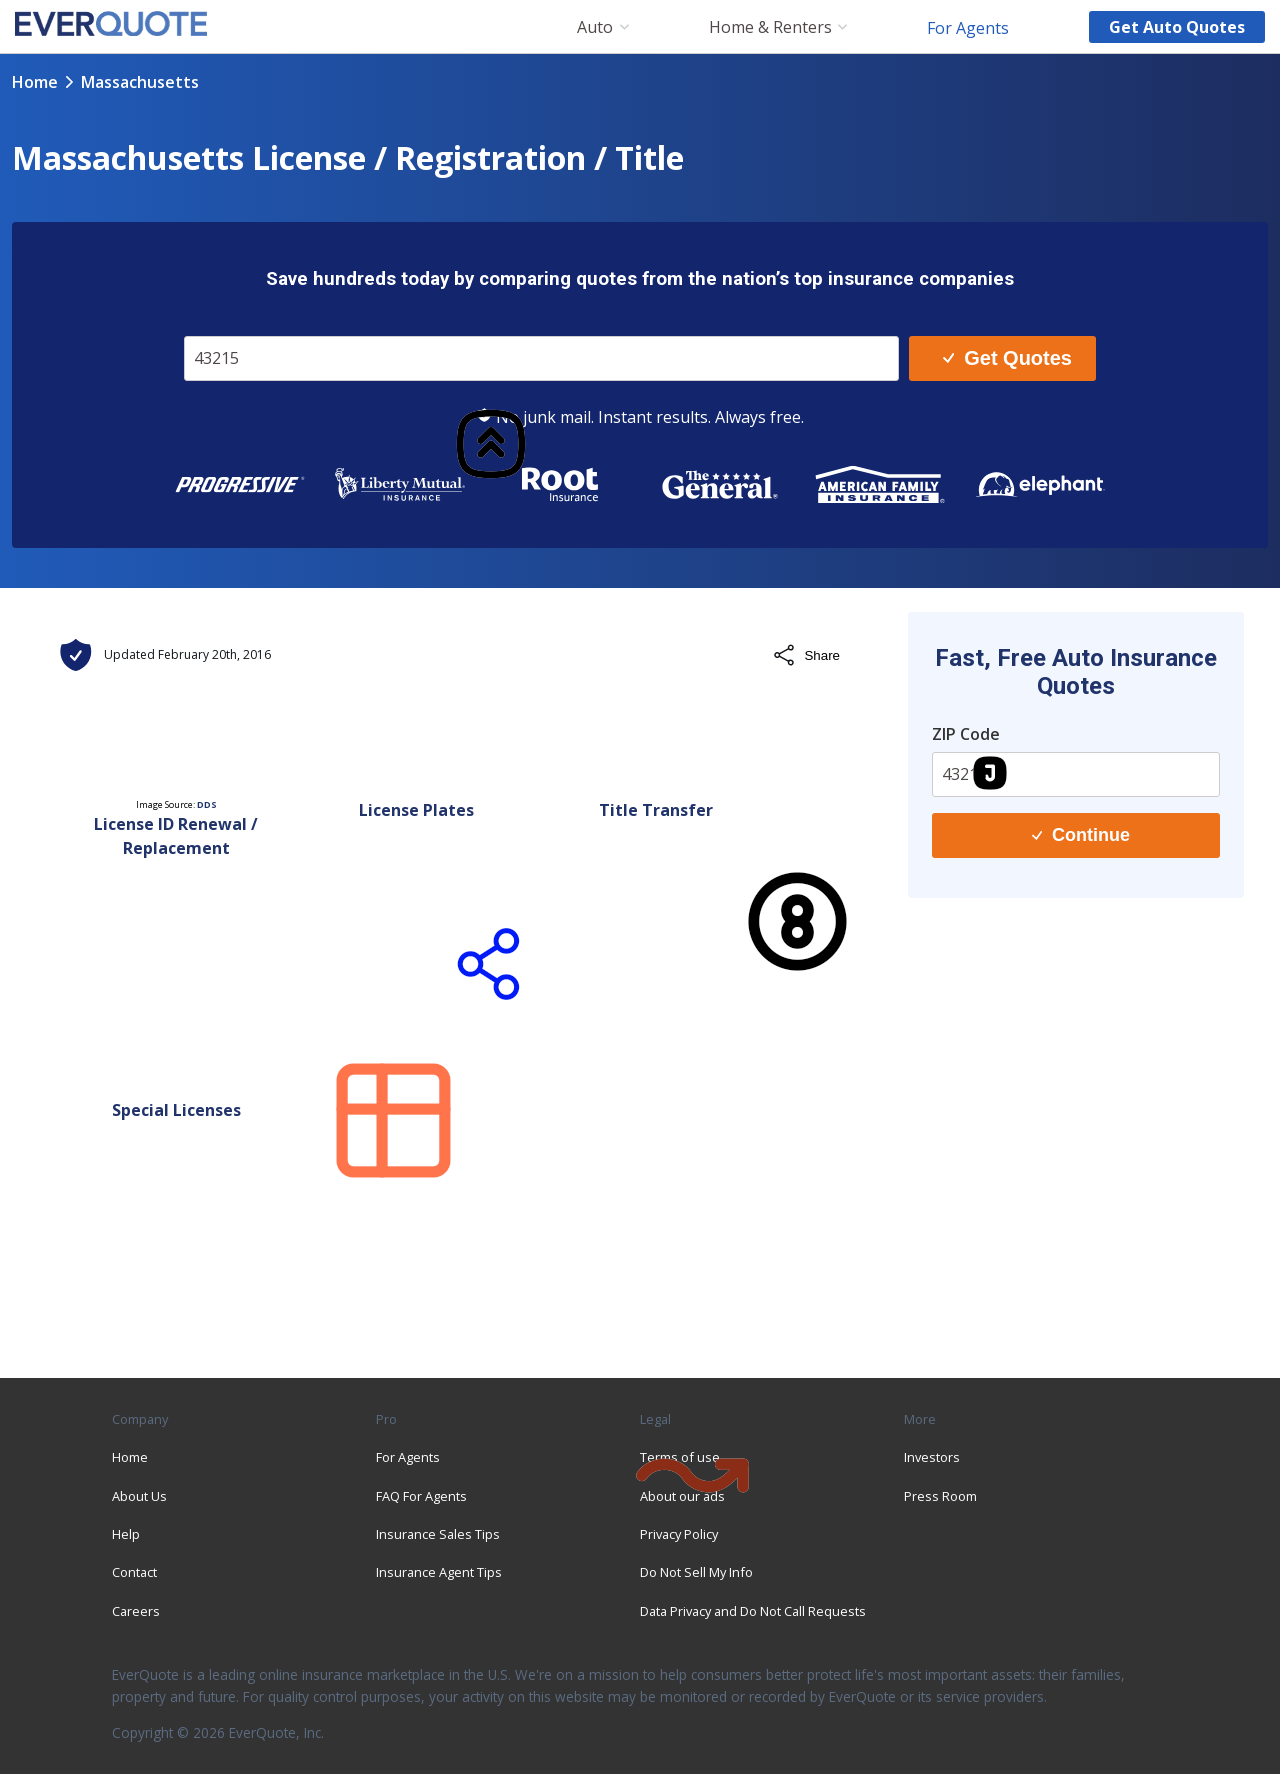 This screenshot has width=1280, height=1774. Describe the element at coordinates (692, 1475) in the screenshot. I see `indicates an upward trend or growth` at that location.